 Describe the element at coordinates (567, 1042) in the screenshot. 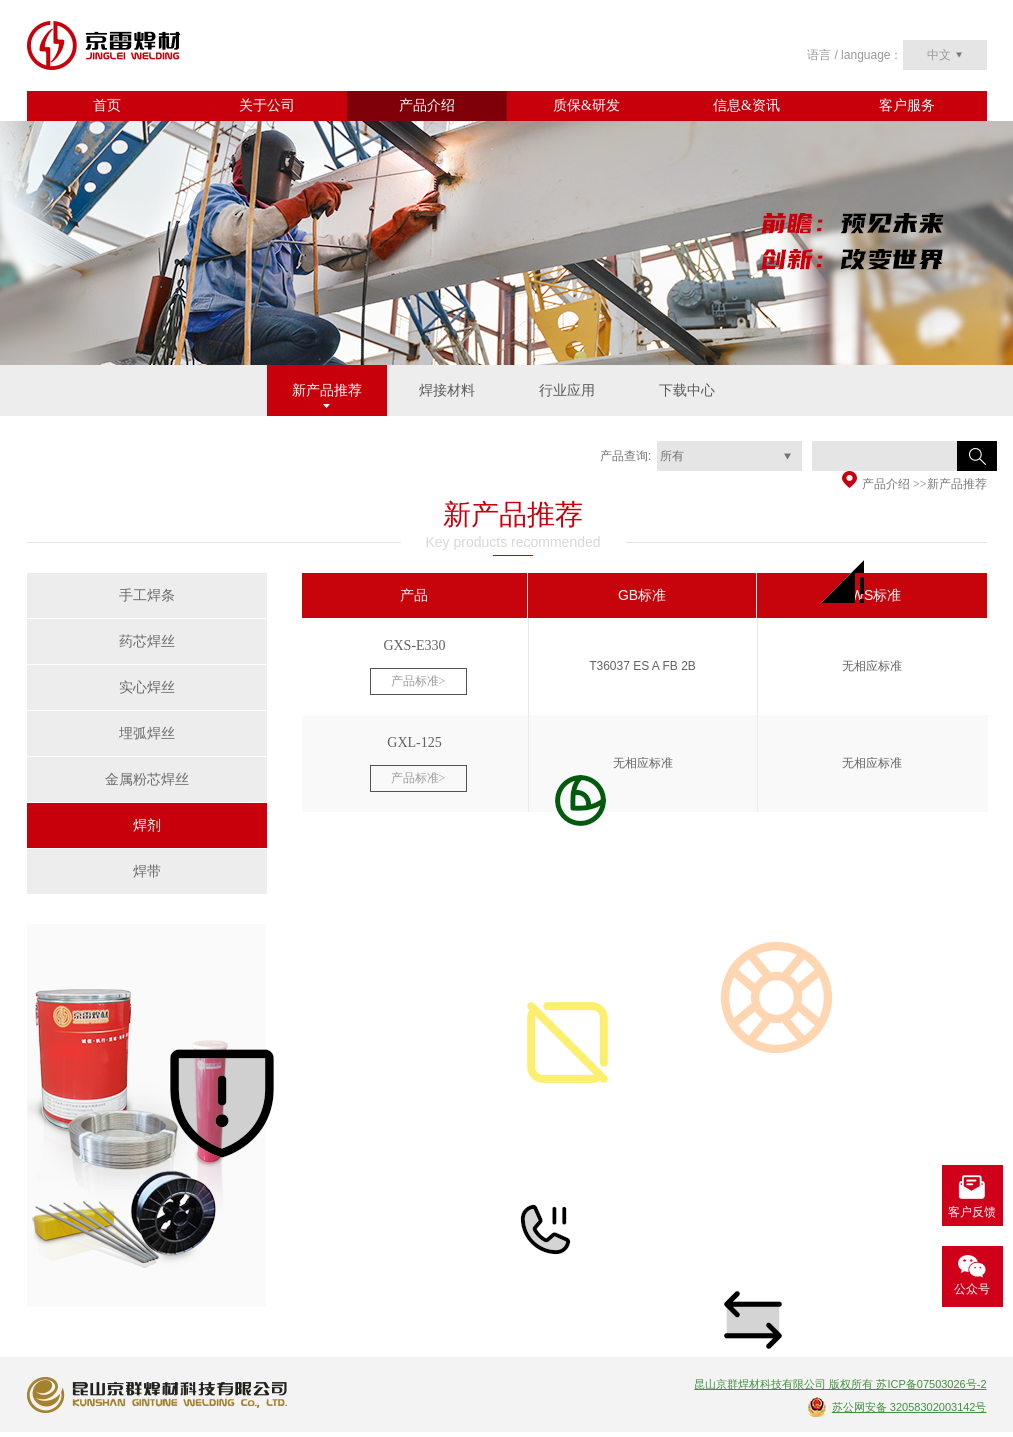

I see `tumble dry not recommended` at that location.